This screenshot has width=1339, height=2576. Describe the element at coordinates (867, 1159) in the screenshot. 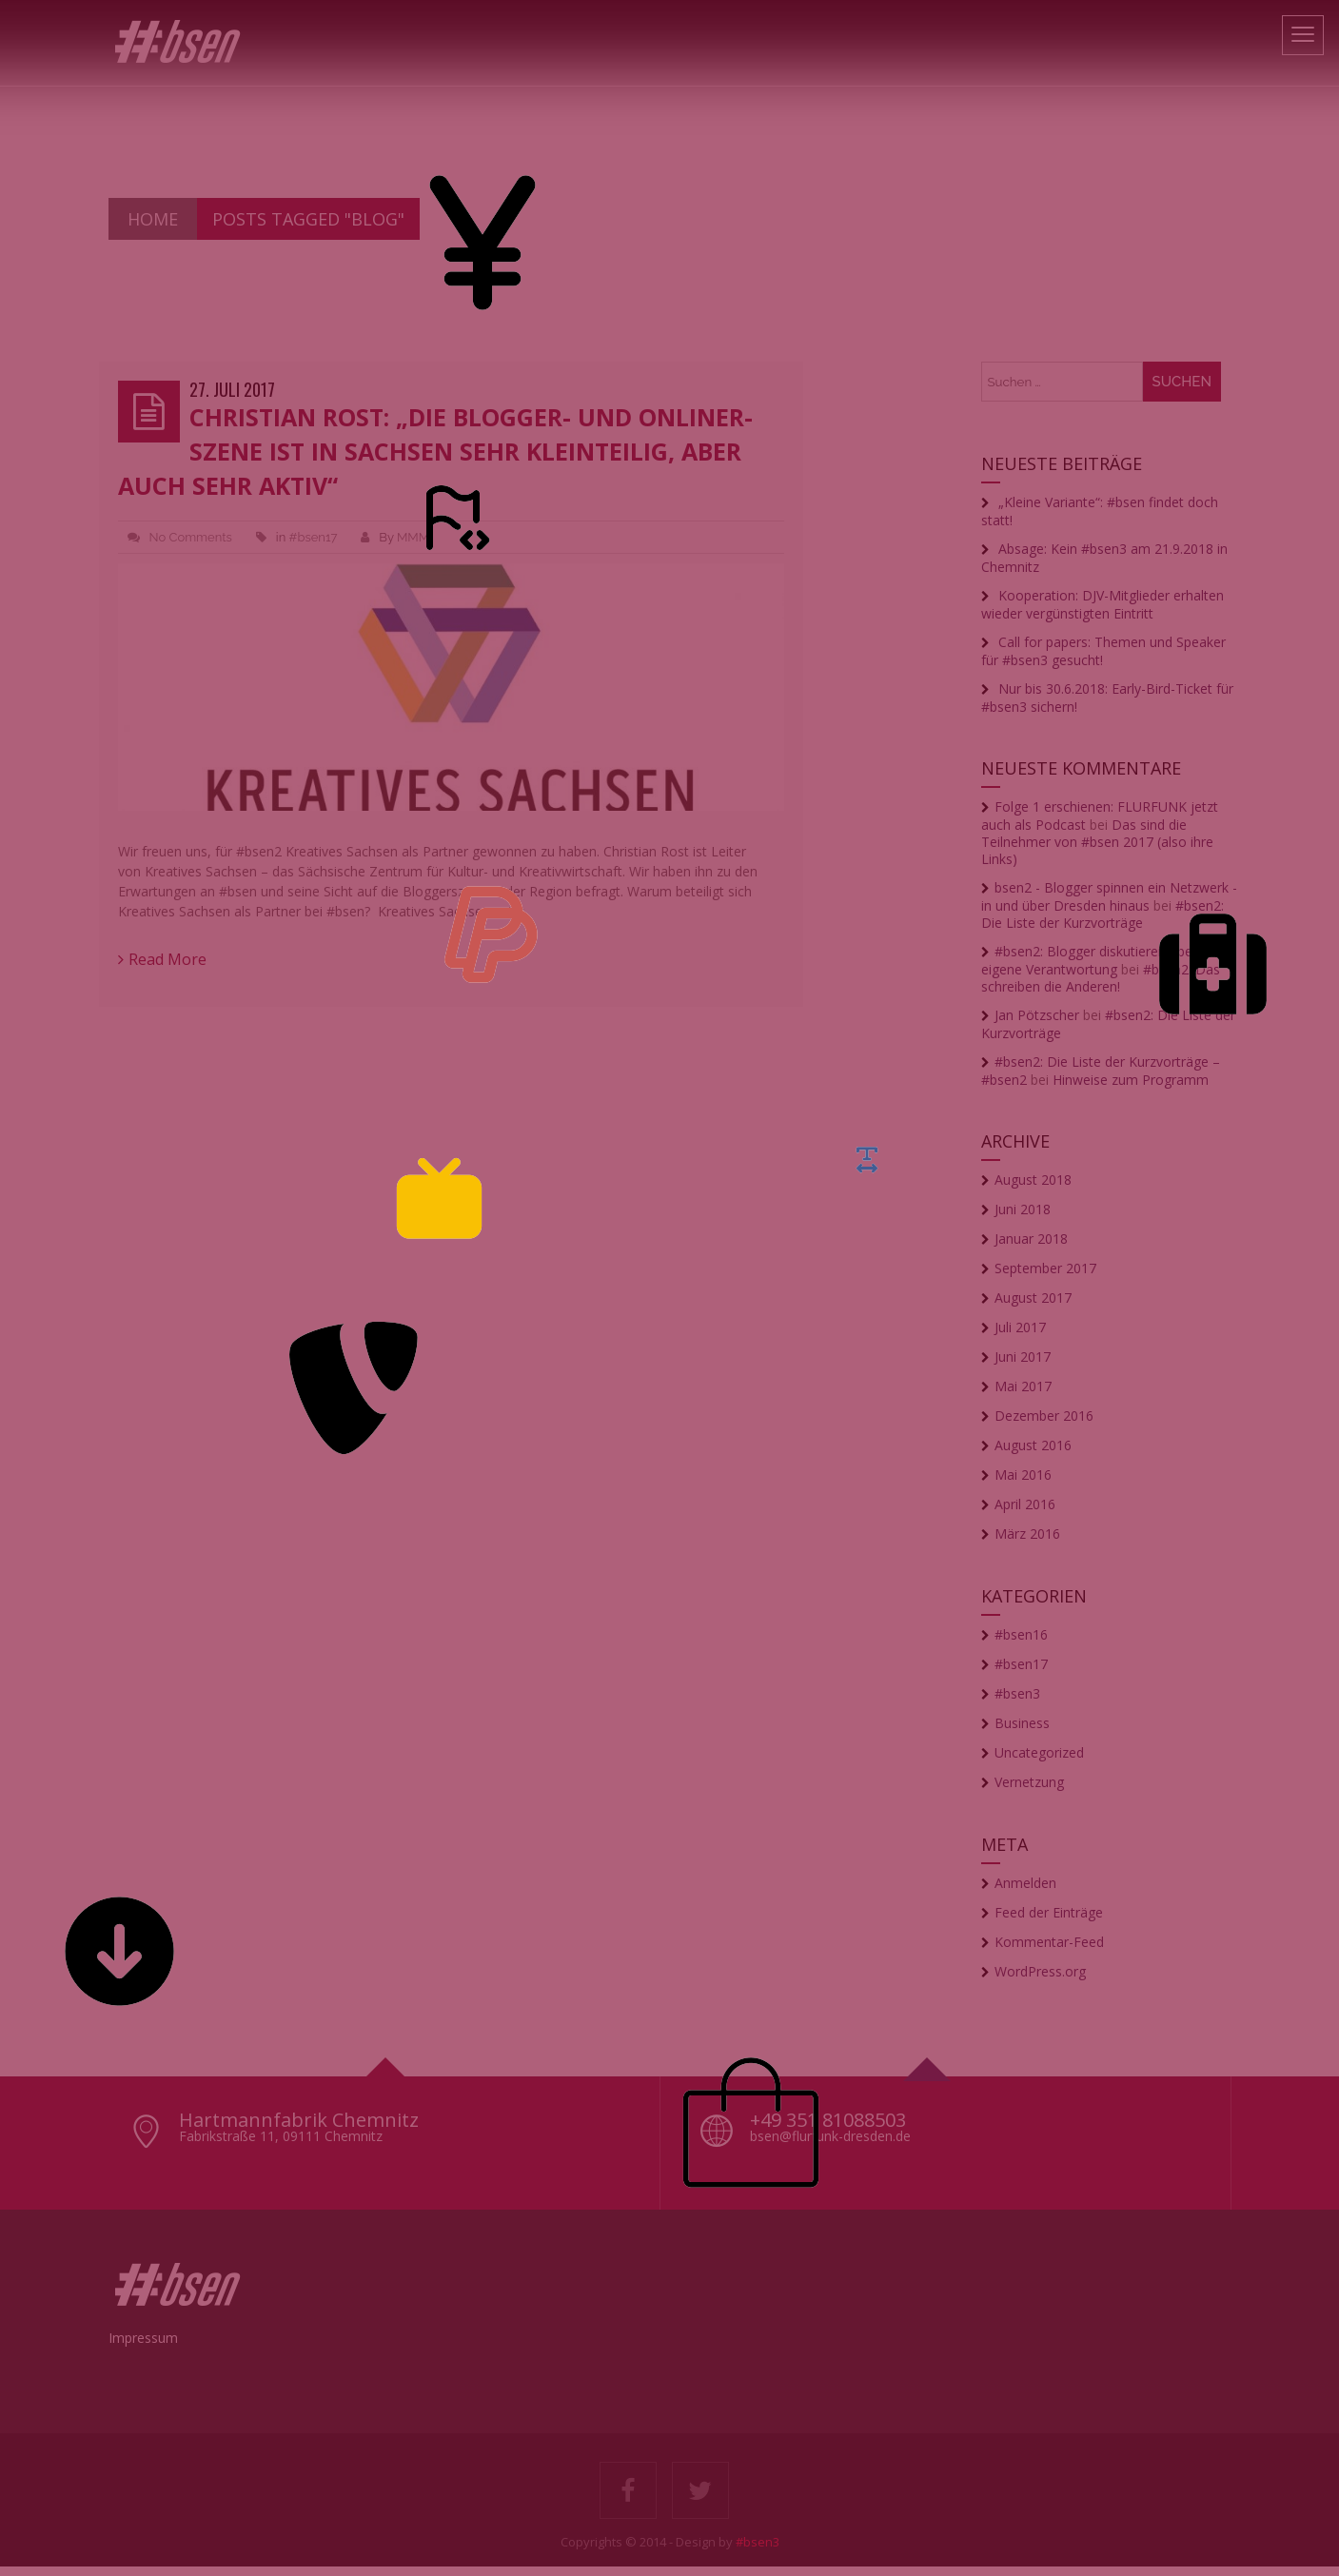

I see `adjust text width or horizontal spacing` at that location.